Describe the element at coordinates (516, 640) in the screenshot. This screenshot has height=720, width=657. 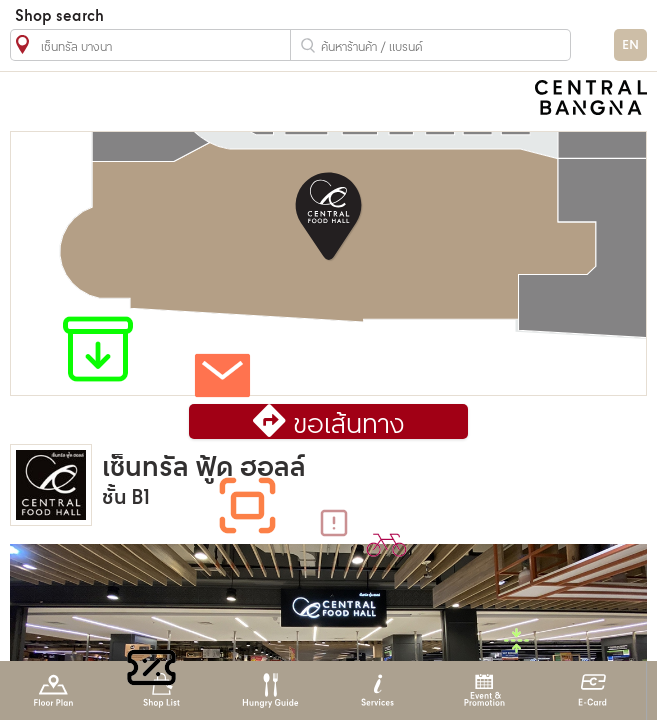
I see `collapse content vertically` at that location.